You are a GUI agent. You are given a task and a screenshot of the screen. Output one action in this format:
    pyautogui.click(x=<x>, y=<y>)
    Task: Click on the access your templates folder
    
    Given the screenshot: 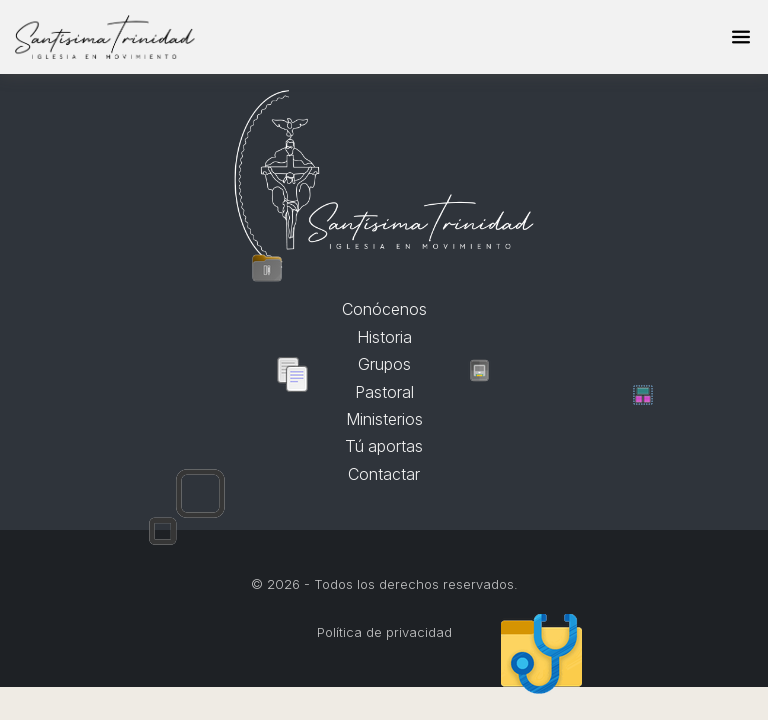 What is the action you would take?
    pyautogui.click(x=267, y=268)
    